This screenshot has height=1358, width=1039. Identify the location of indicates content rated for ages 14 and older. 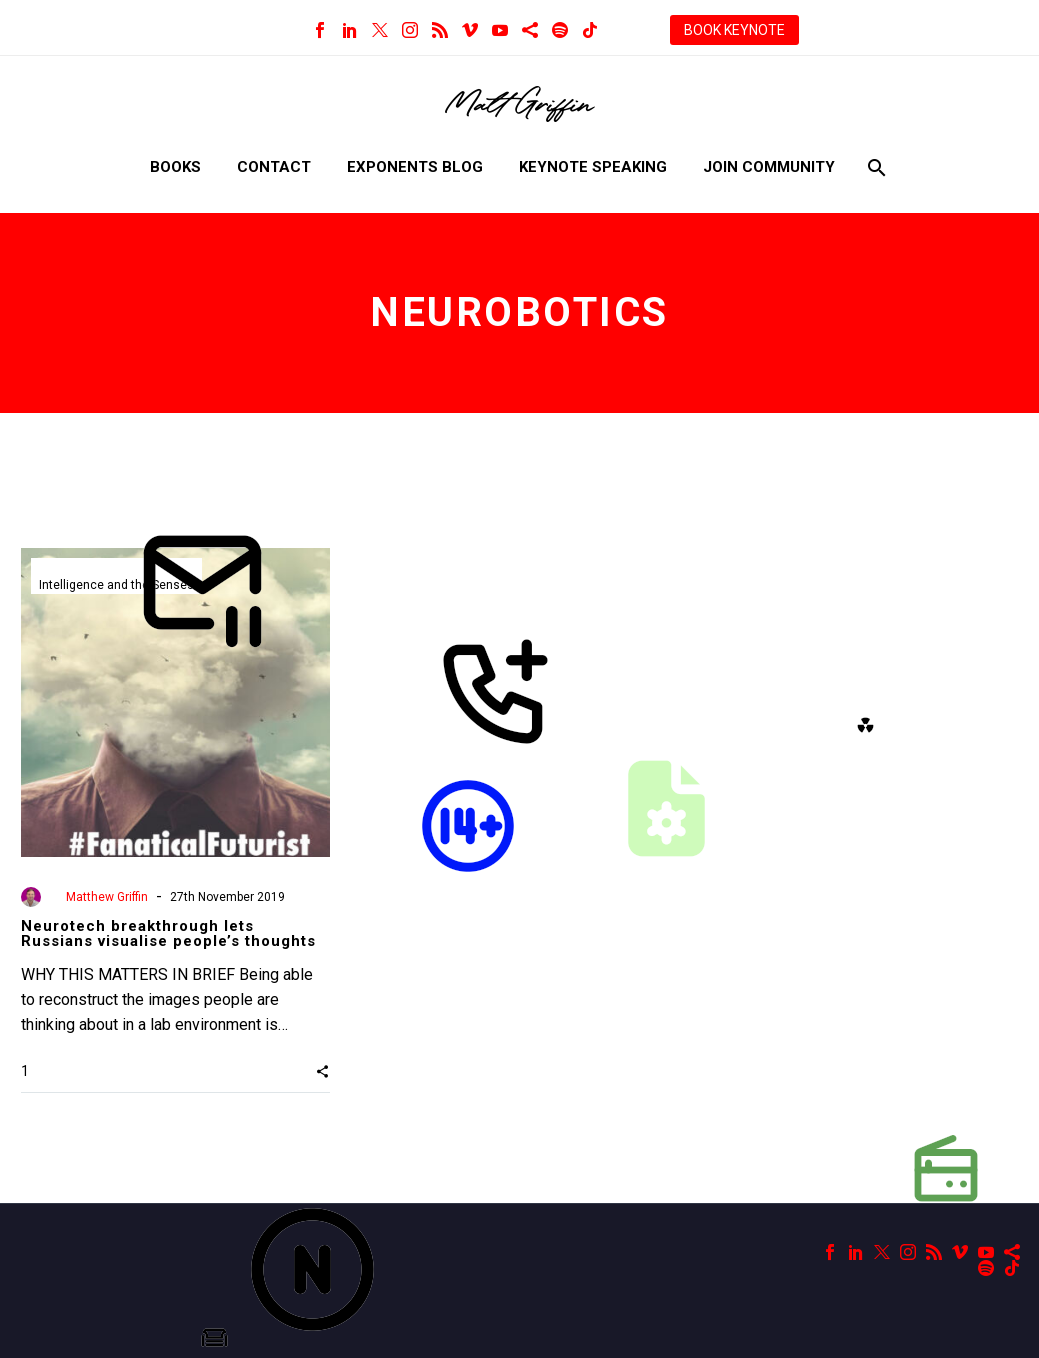
(468, 826).